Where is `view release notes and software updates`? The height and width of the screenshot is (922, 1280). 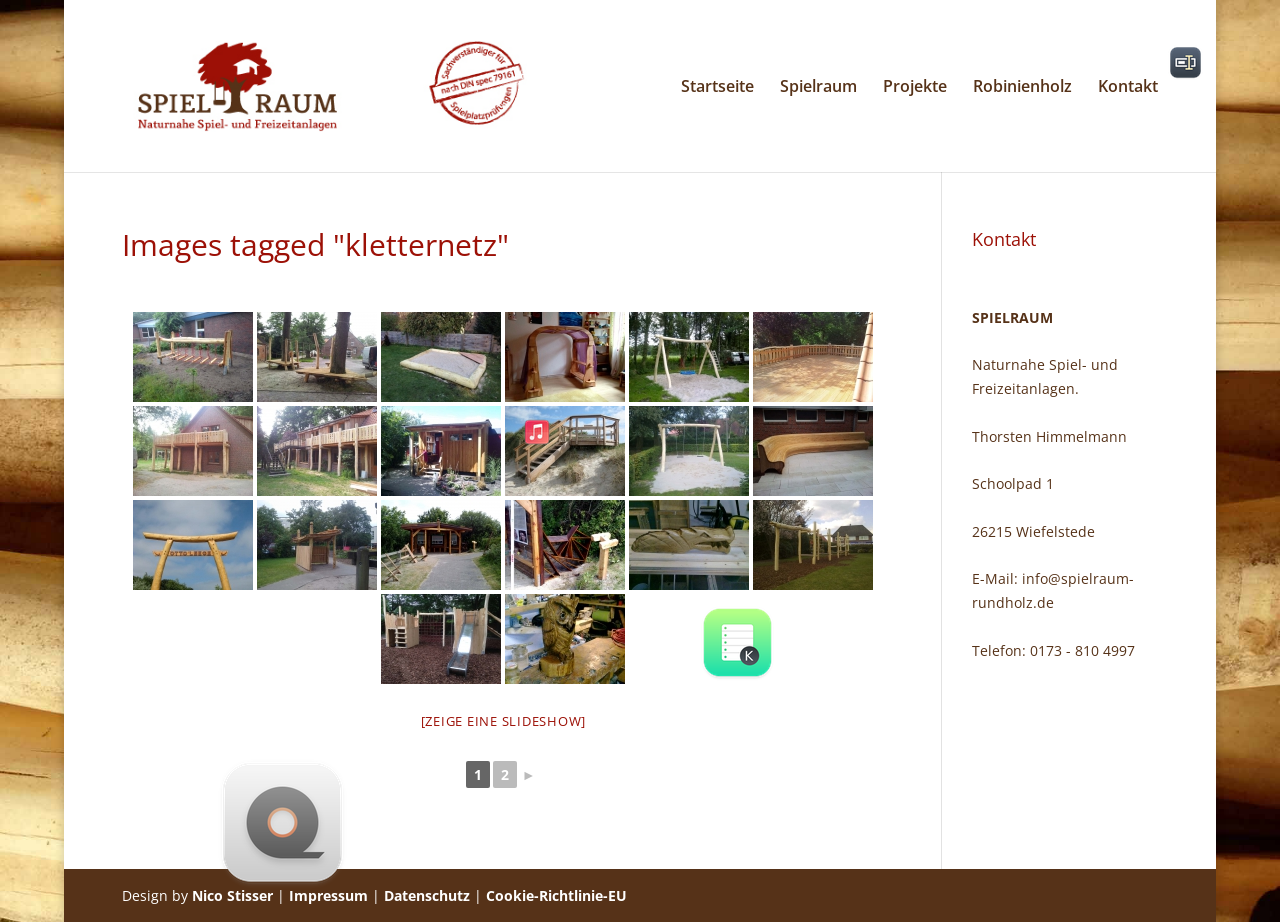
view release notes and software updates is located at coordinates (737, 642).